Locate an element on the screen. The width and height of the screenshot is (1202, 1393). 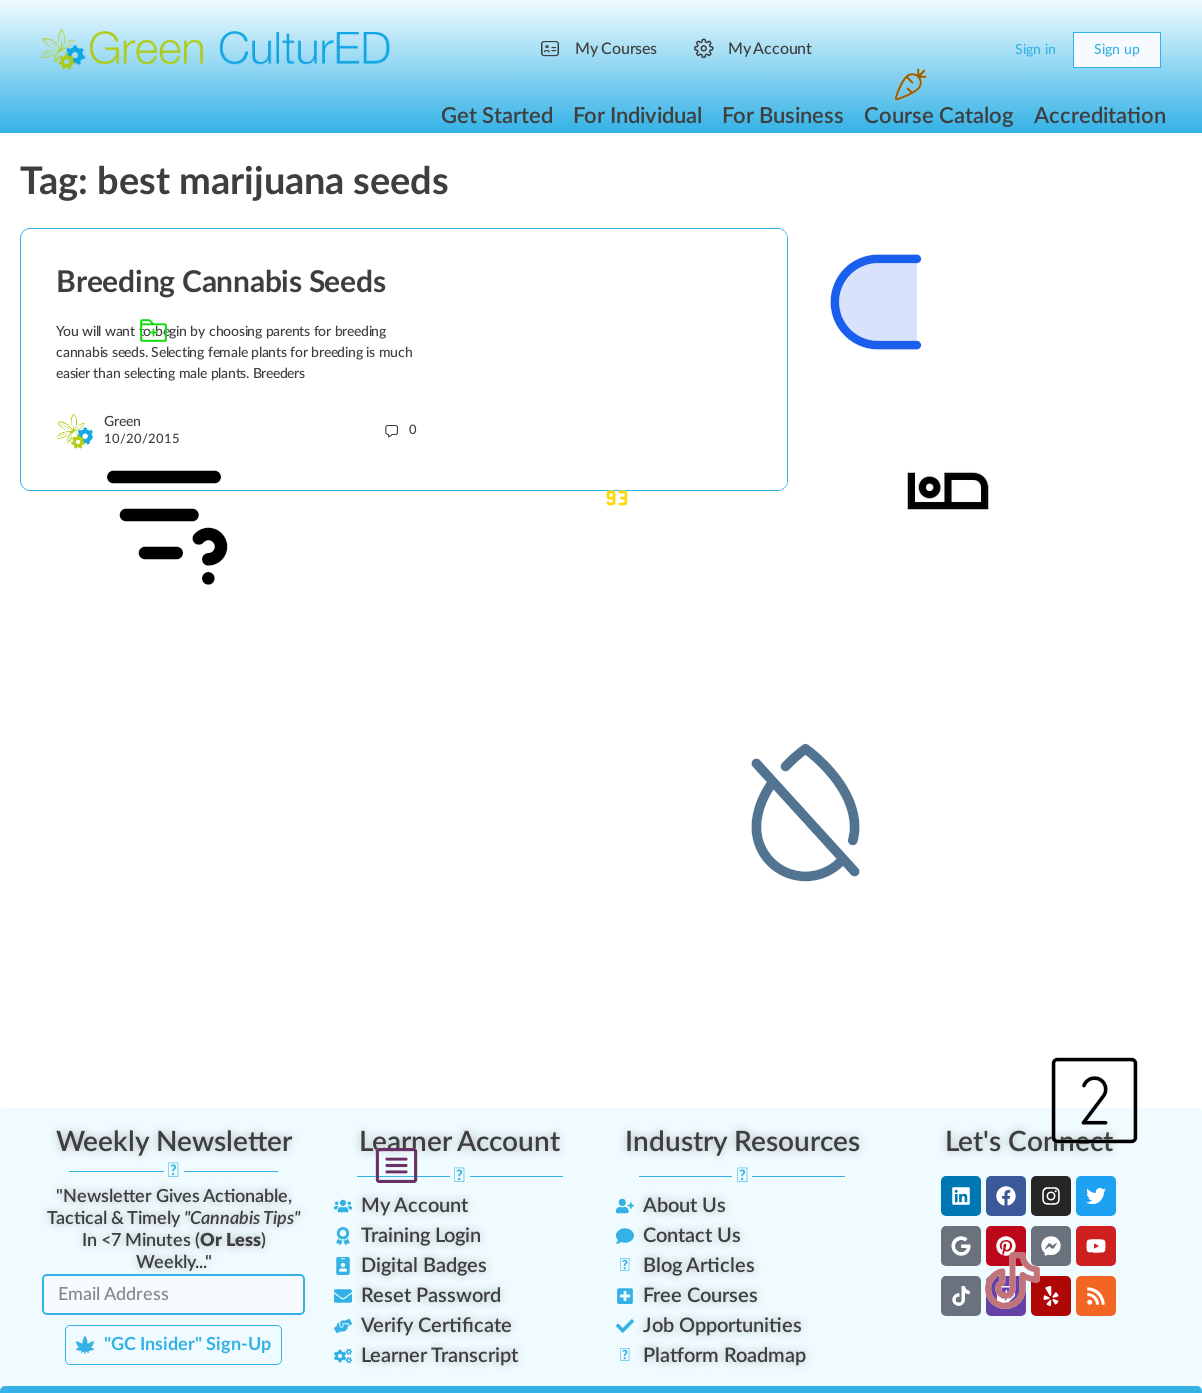
indicates step two in a multi-step process is located at coordinates (1094, 1100).